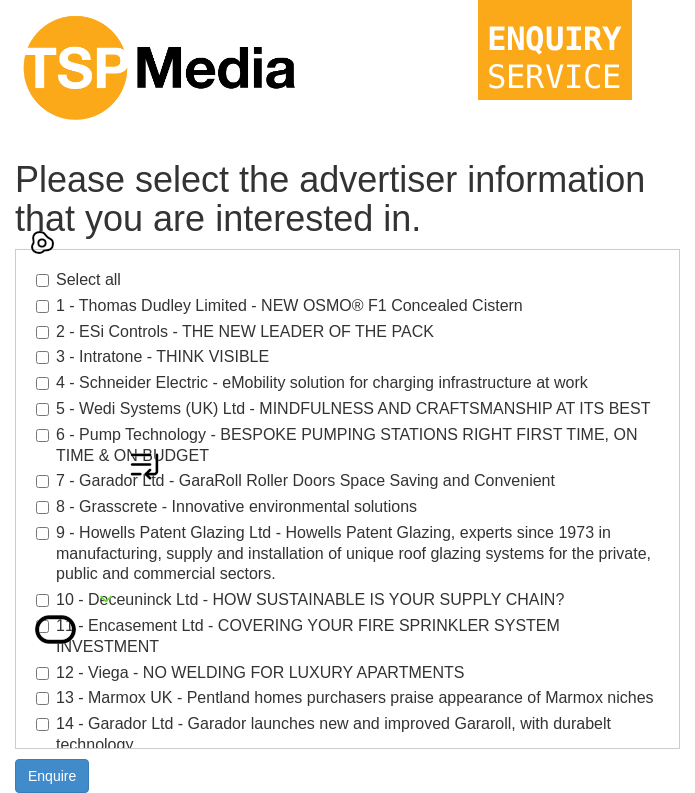 This screenshot has width=695, height=793. I want to click on expand a dropdown menu or section, so click(106, 599).